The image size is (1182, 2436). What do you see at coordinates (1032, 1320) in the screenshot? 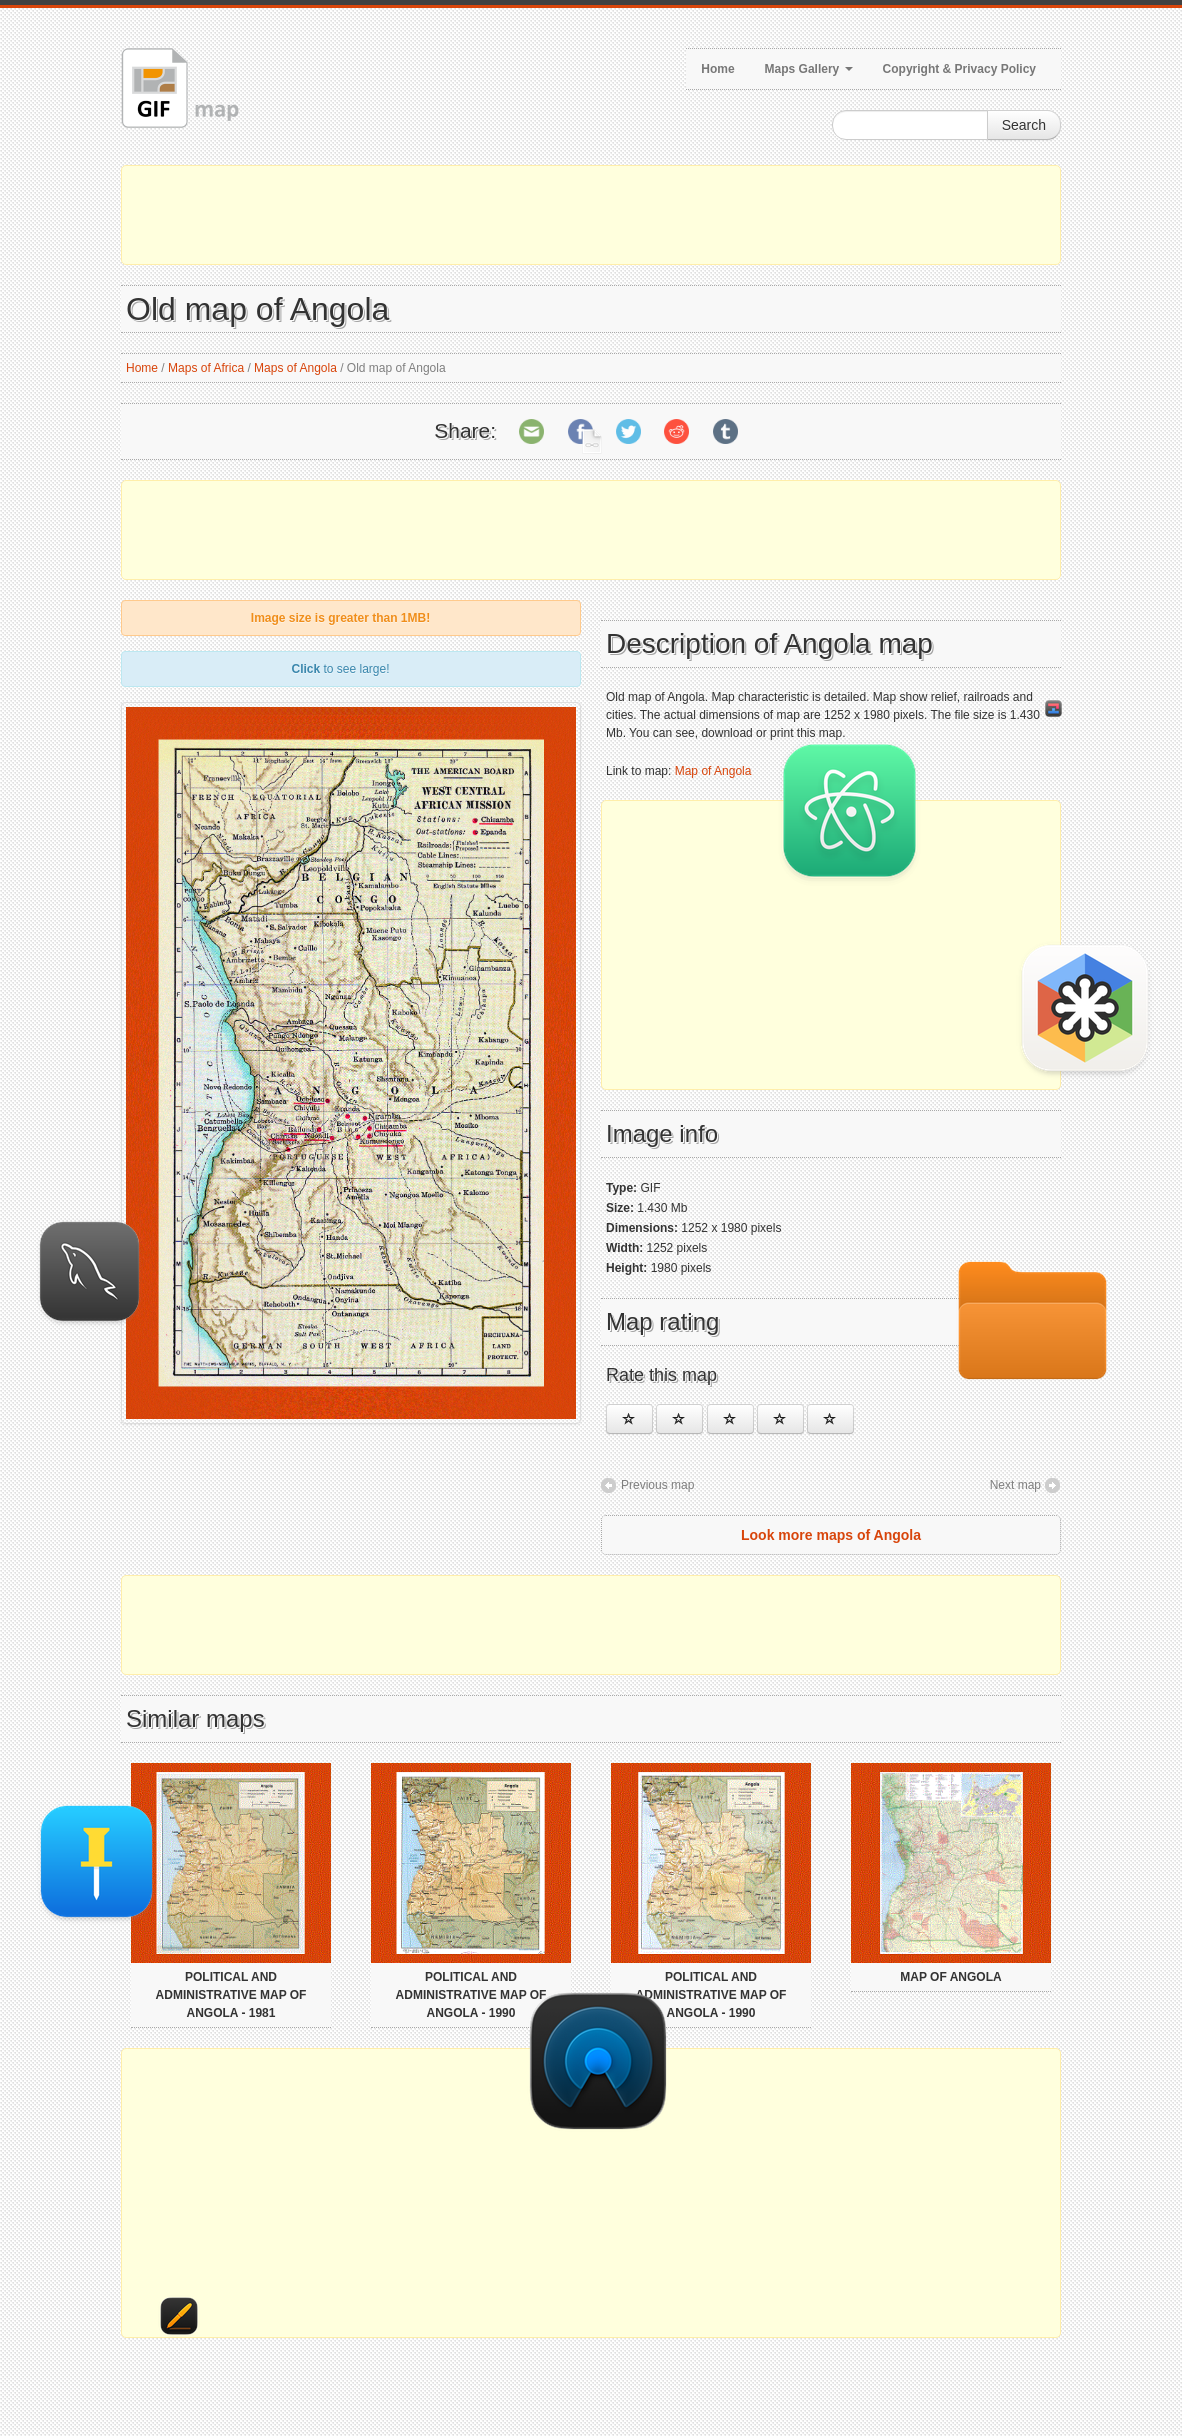
I see `open folder containing files` at bounding box center [1032, 1320].